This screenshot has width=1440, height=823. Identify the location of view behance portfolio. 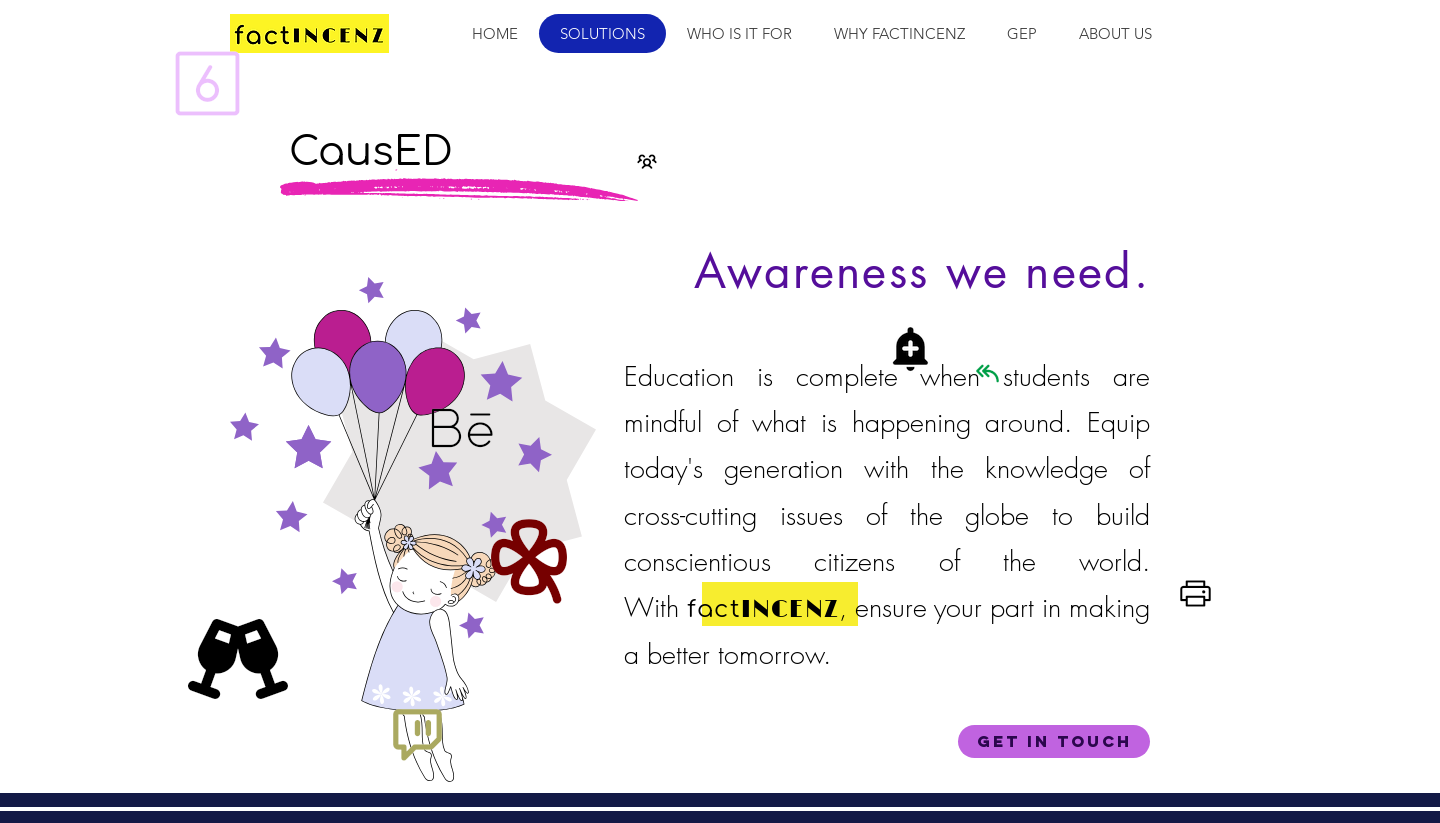
(460, 428).